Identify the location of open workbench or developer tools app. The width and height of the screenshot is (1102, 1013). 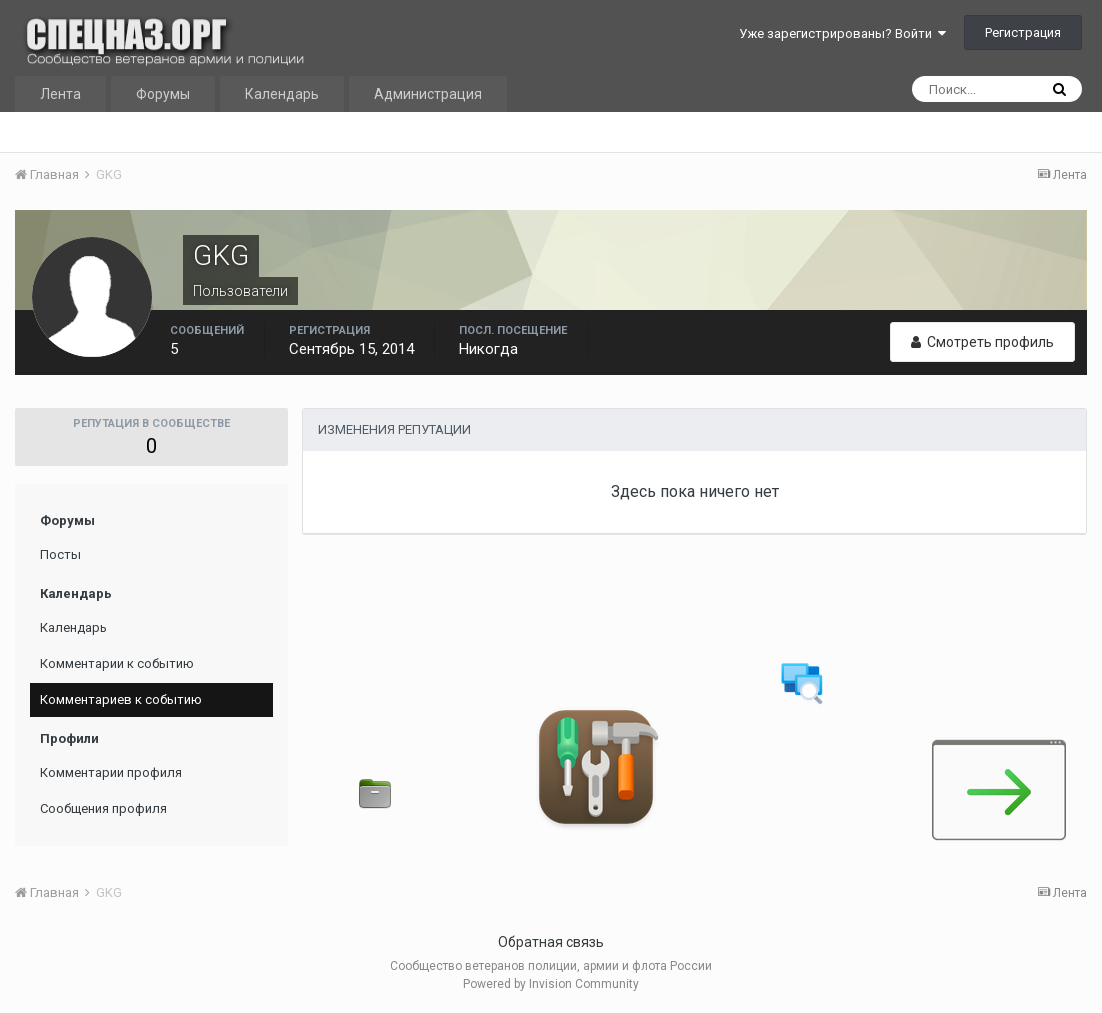
(596, 767).